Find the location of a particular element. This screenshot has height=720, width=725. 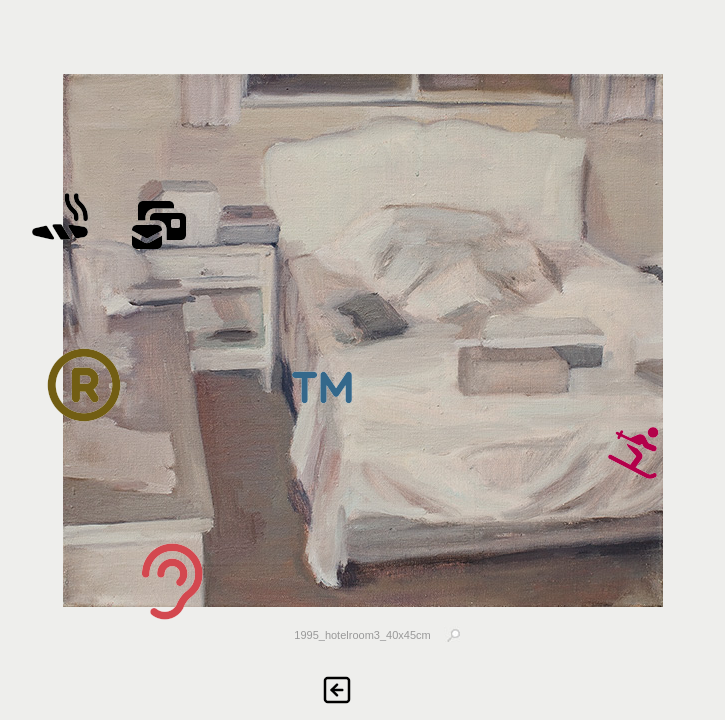

enable audio or listening features is located at coordinates (168, 581).